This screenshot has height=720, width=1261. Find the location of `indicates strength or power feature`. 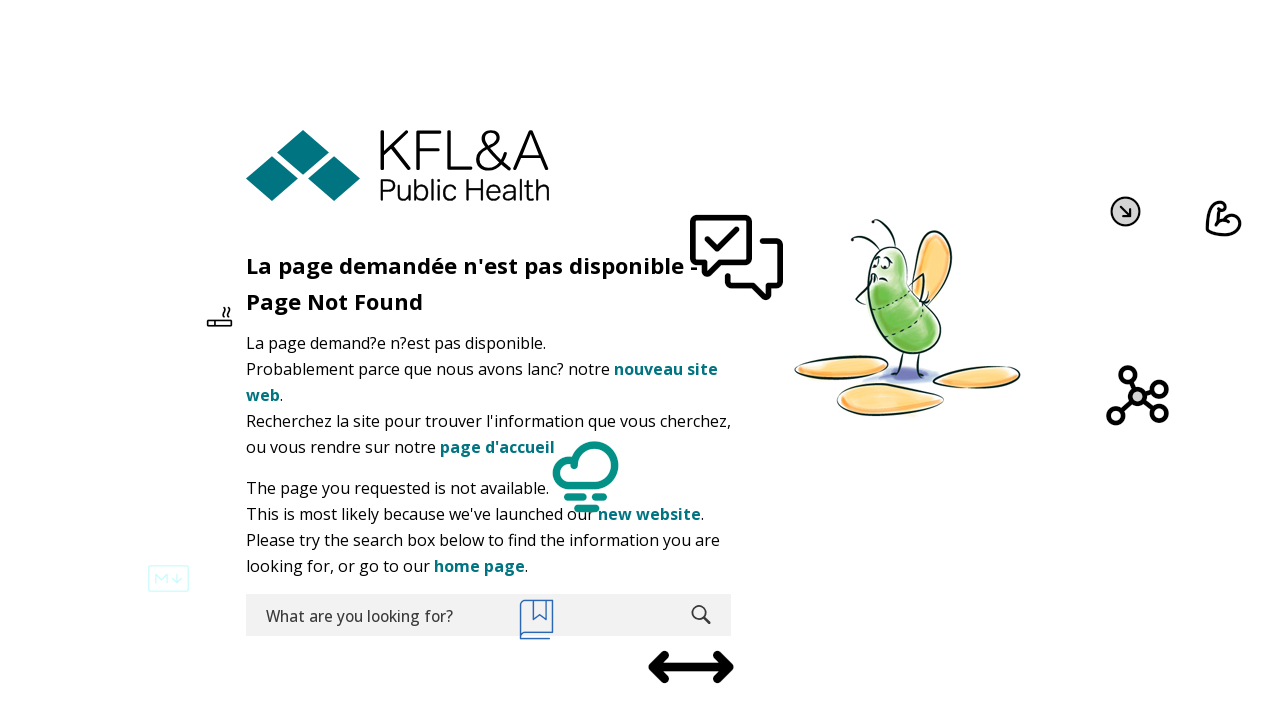

indicates strength or power feature is located at coordinates (1223, 218).